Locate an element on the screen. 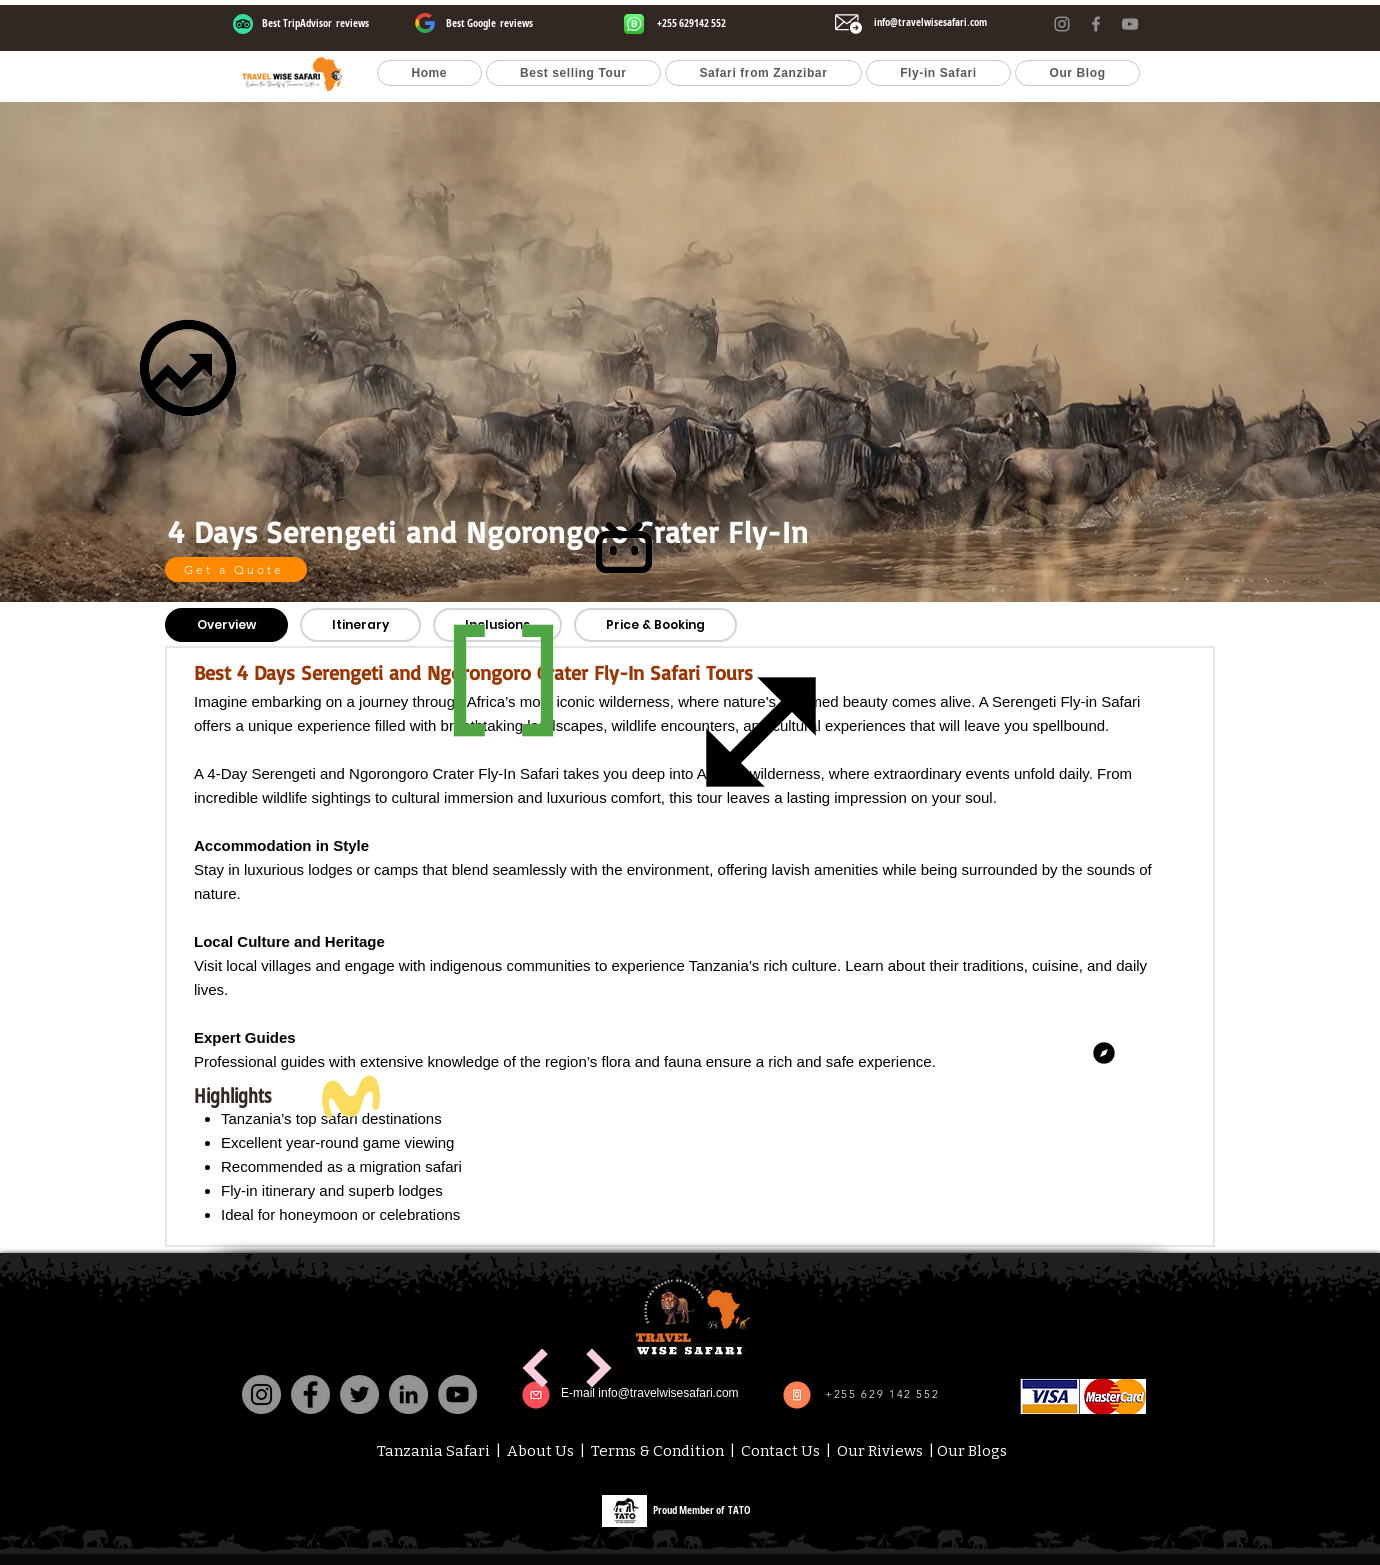 The width and height of the screenshot is (1380, 1565). view financial performance or fund growth is located at coordinates (188, 368).